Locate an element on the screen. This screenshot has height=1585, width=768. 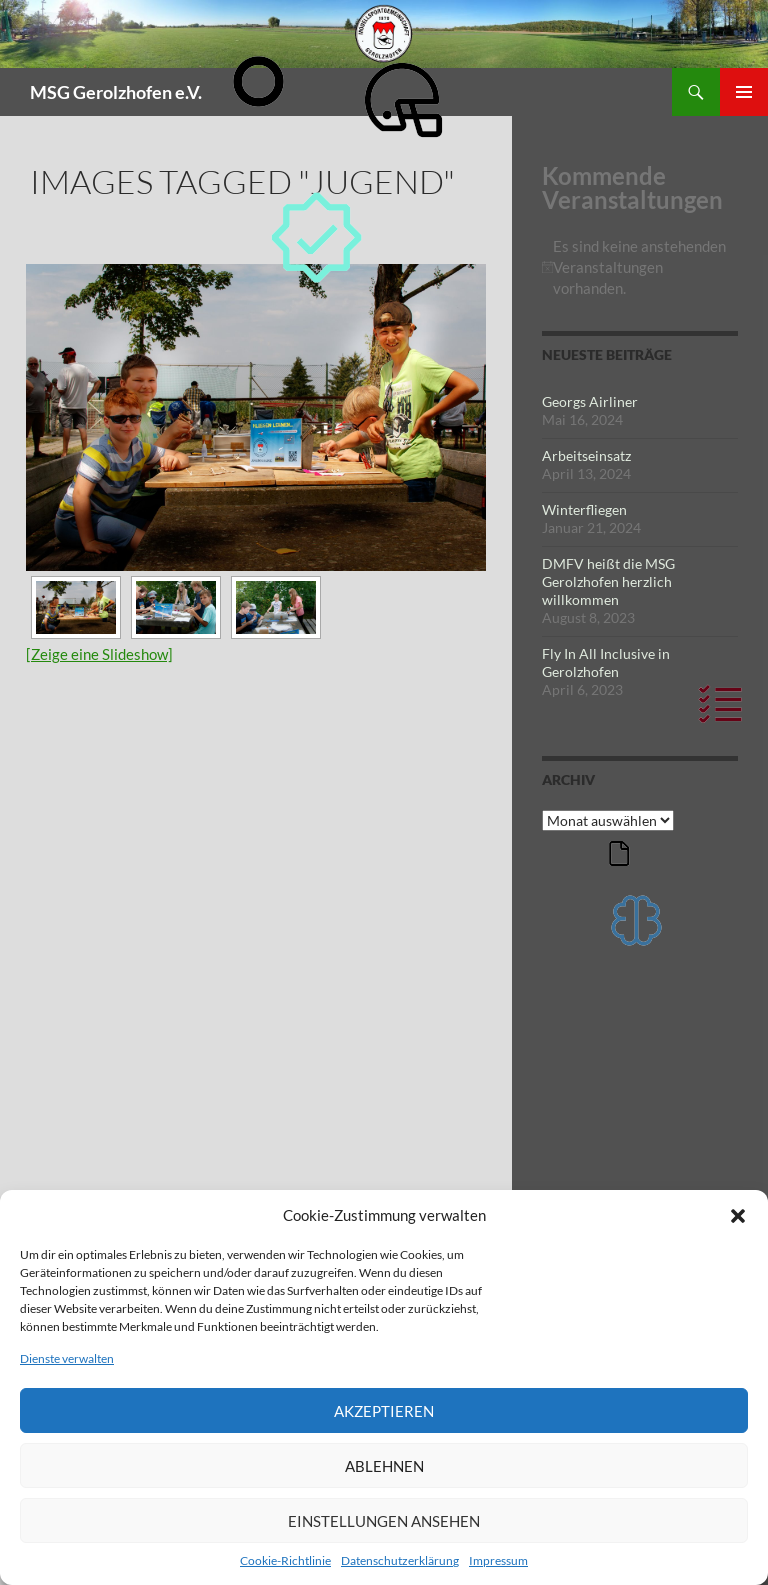
indicates a verified or authenticated account is located at coordinates (316, 237).